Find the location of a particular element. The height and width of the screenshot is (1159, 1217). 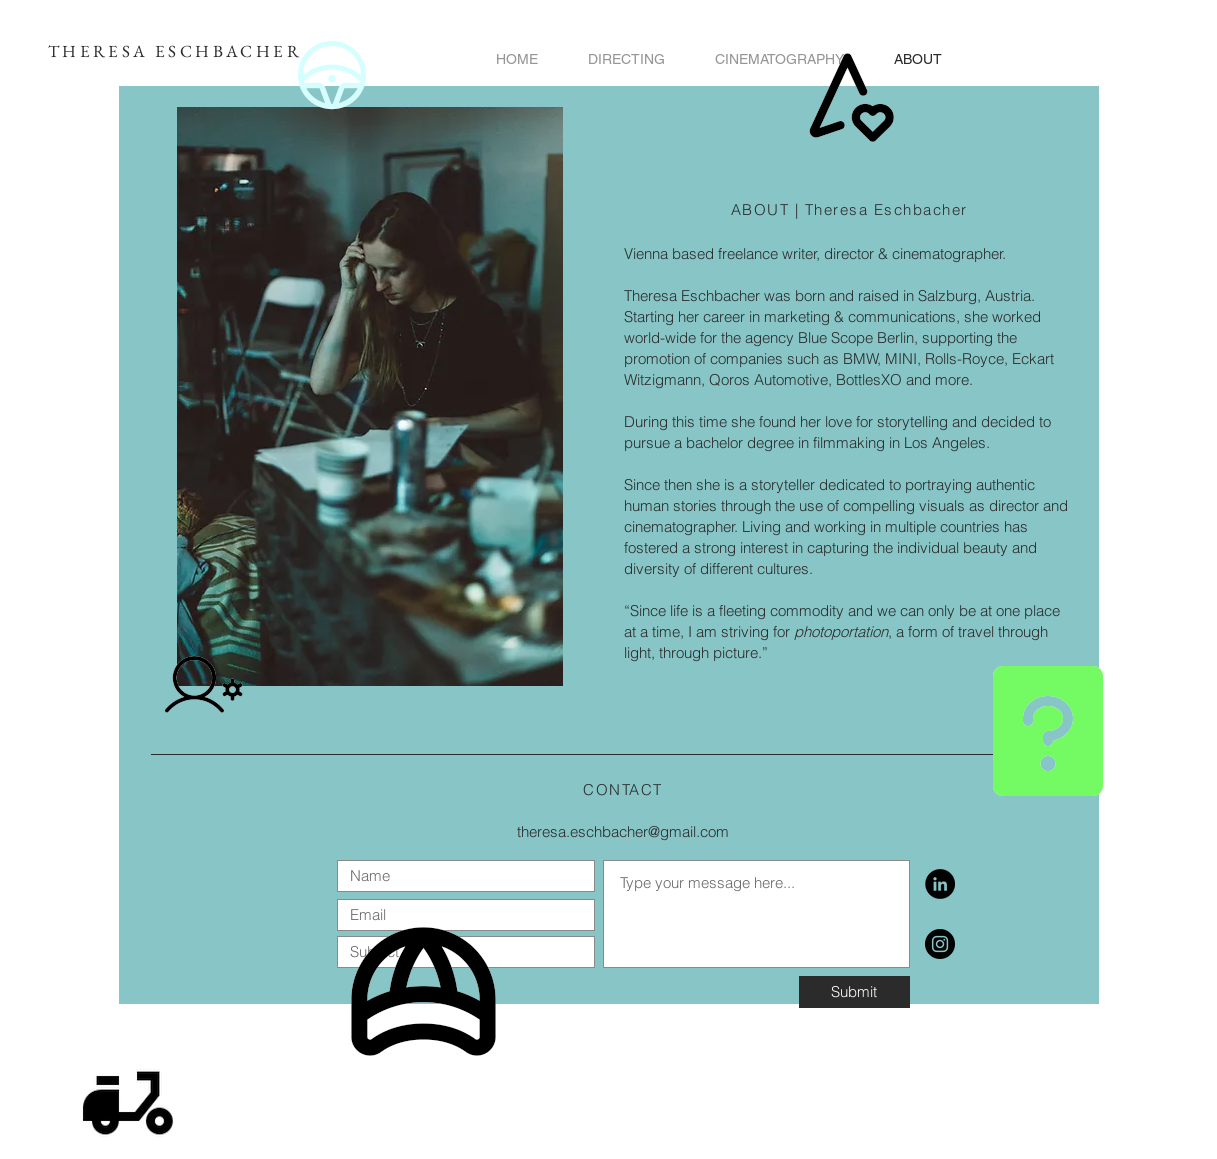

access user settings is located at coordinates (201, 687).